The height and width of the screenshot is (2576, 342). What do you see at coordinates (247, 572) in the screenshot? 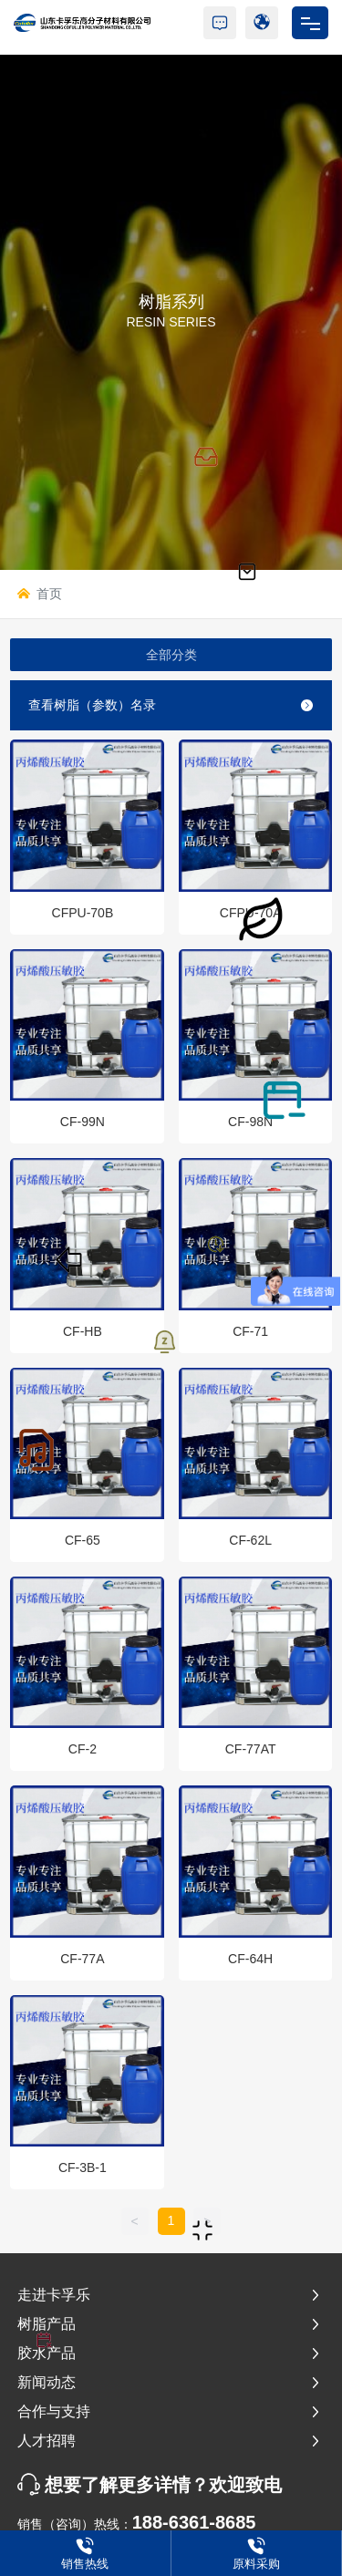
I see `expand content or dropdown menu` at bounding box center [247, 572].